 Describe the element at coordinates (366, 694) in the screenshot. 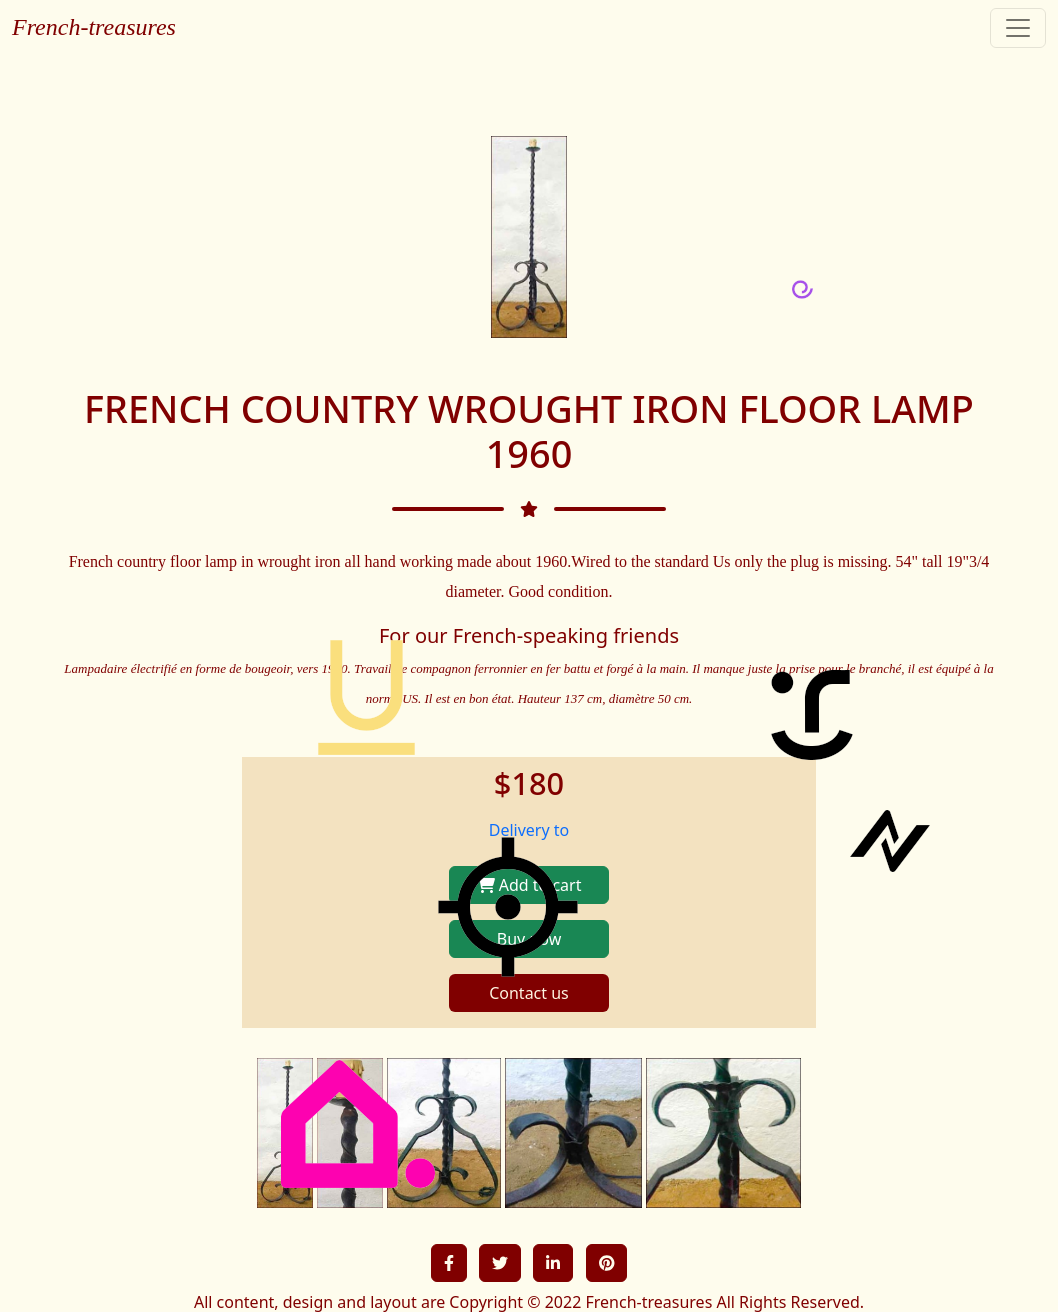

I see `apply underline formatting to selected text` at that location.